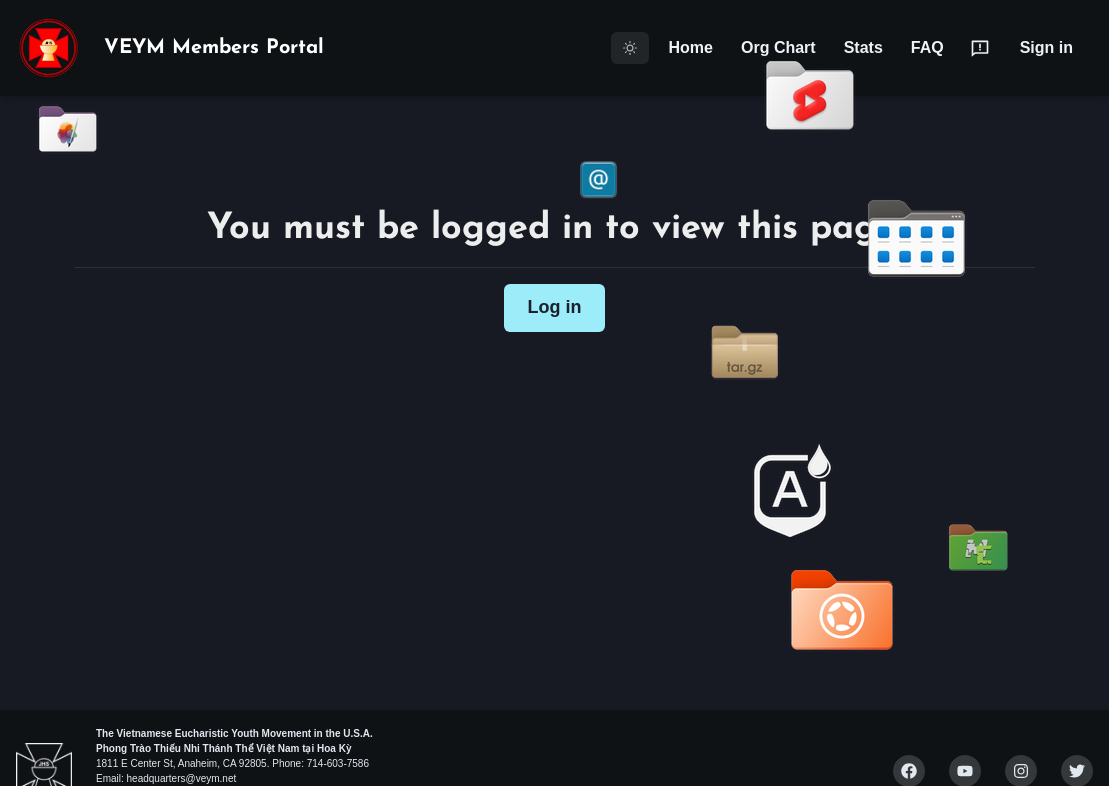 The height and width of the screenshot is (786, 1109). Describe the element at coordinates (841, 612) in the screenshot. I see `open corona sdk project folder` at that location.